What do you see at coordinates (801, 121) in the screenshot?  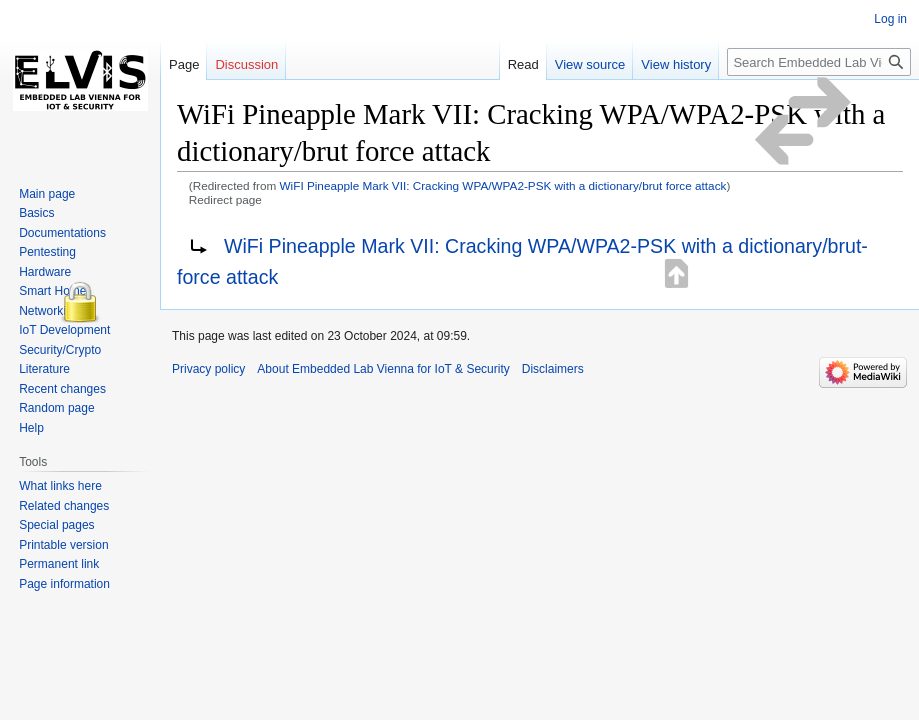 I see `indicates active network data transfer` at bounding box center [801, 121].